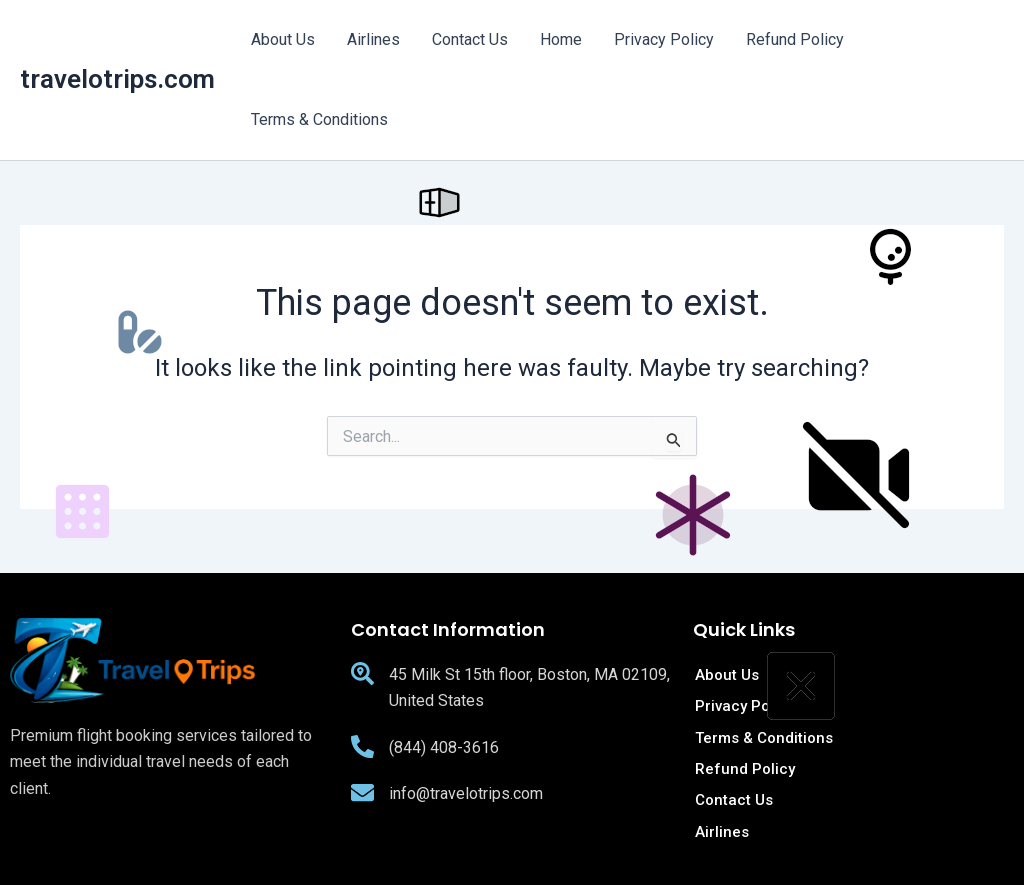  Describe the element at coordinates (890, 256) in the screenshot. I see `access golf-related features or content` at that location.